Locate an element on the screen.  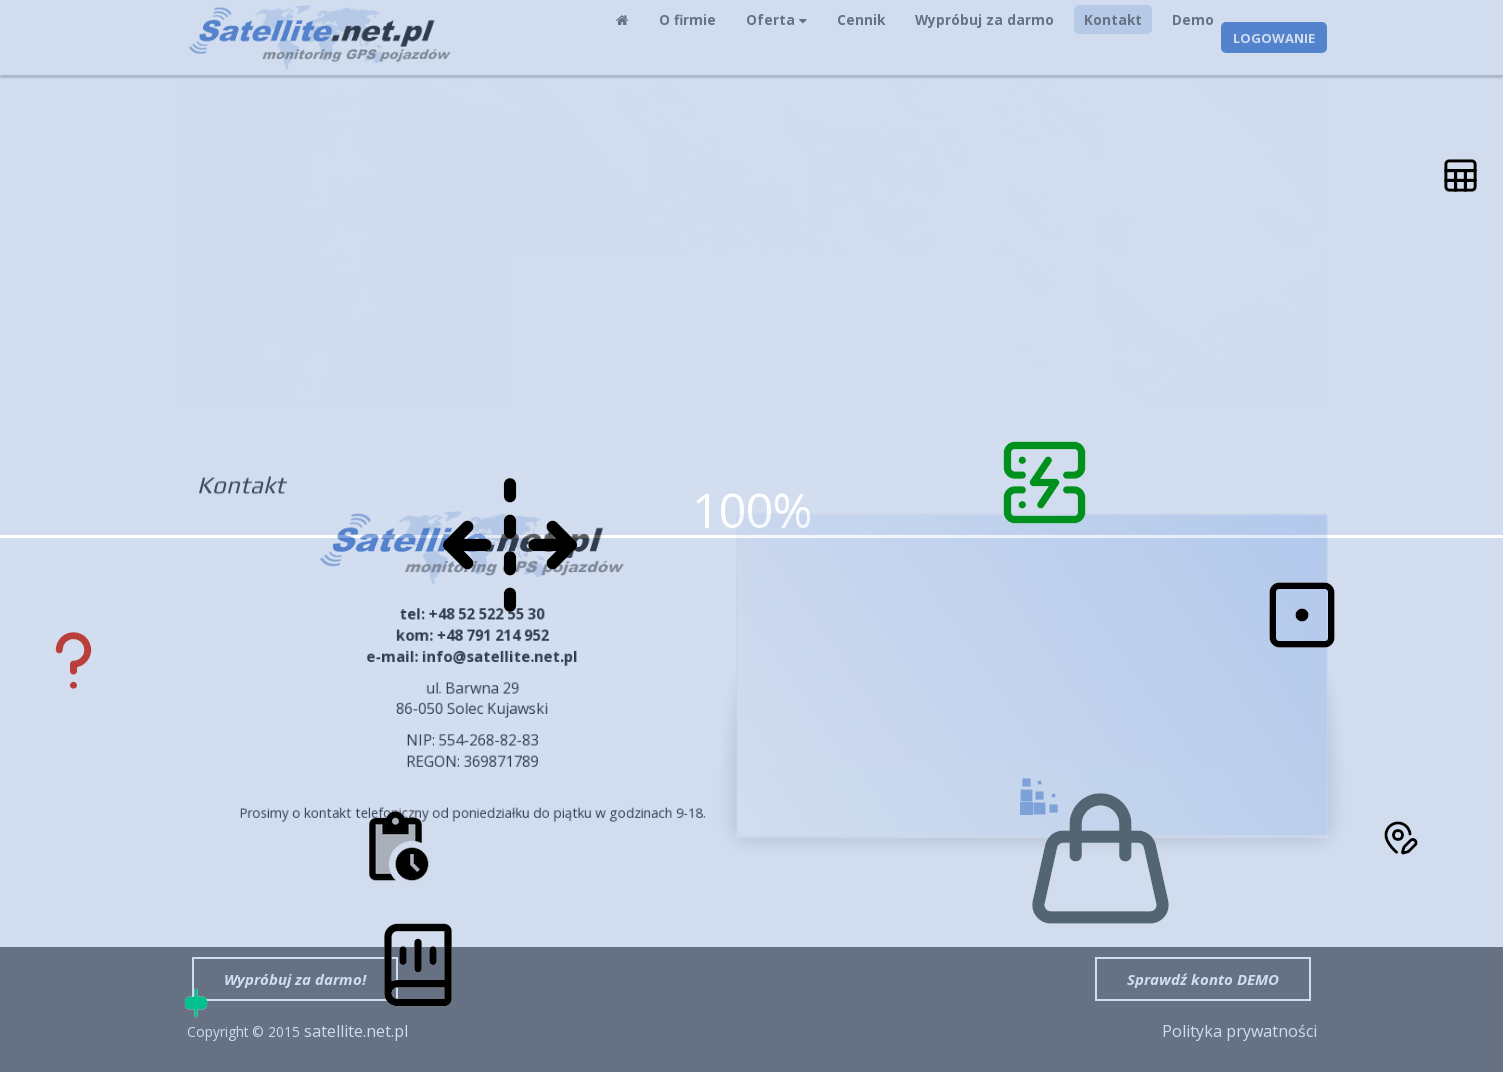
expand content horizontally is located at coordinates (510, 545).